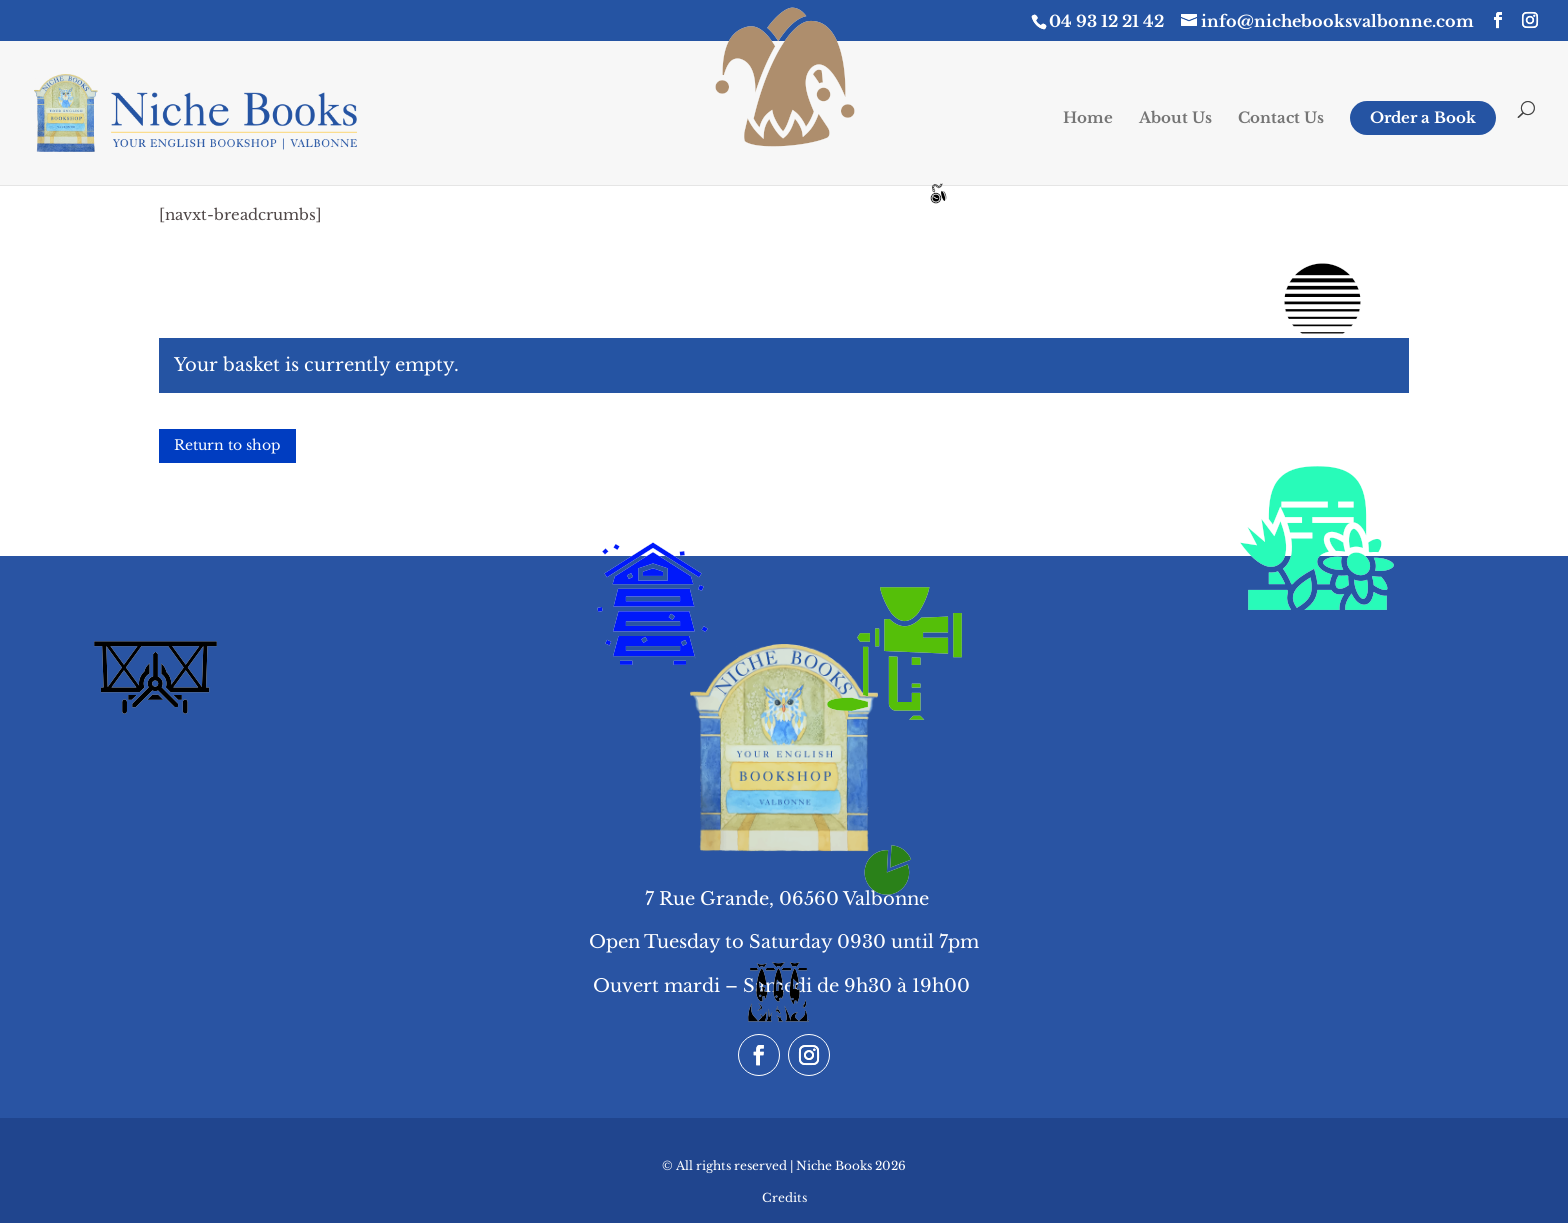  Describe the element at coordinates (1317, 535) in the screenshot. I see `memorial or cemetery location marker` at that location.